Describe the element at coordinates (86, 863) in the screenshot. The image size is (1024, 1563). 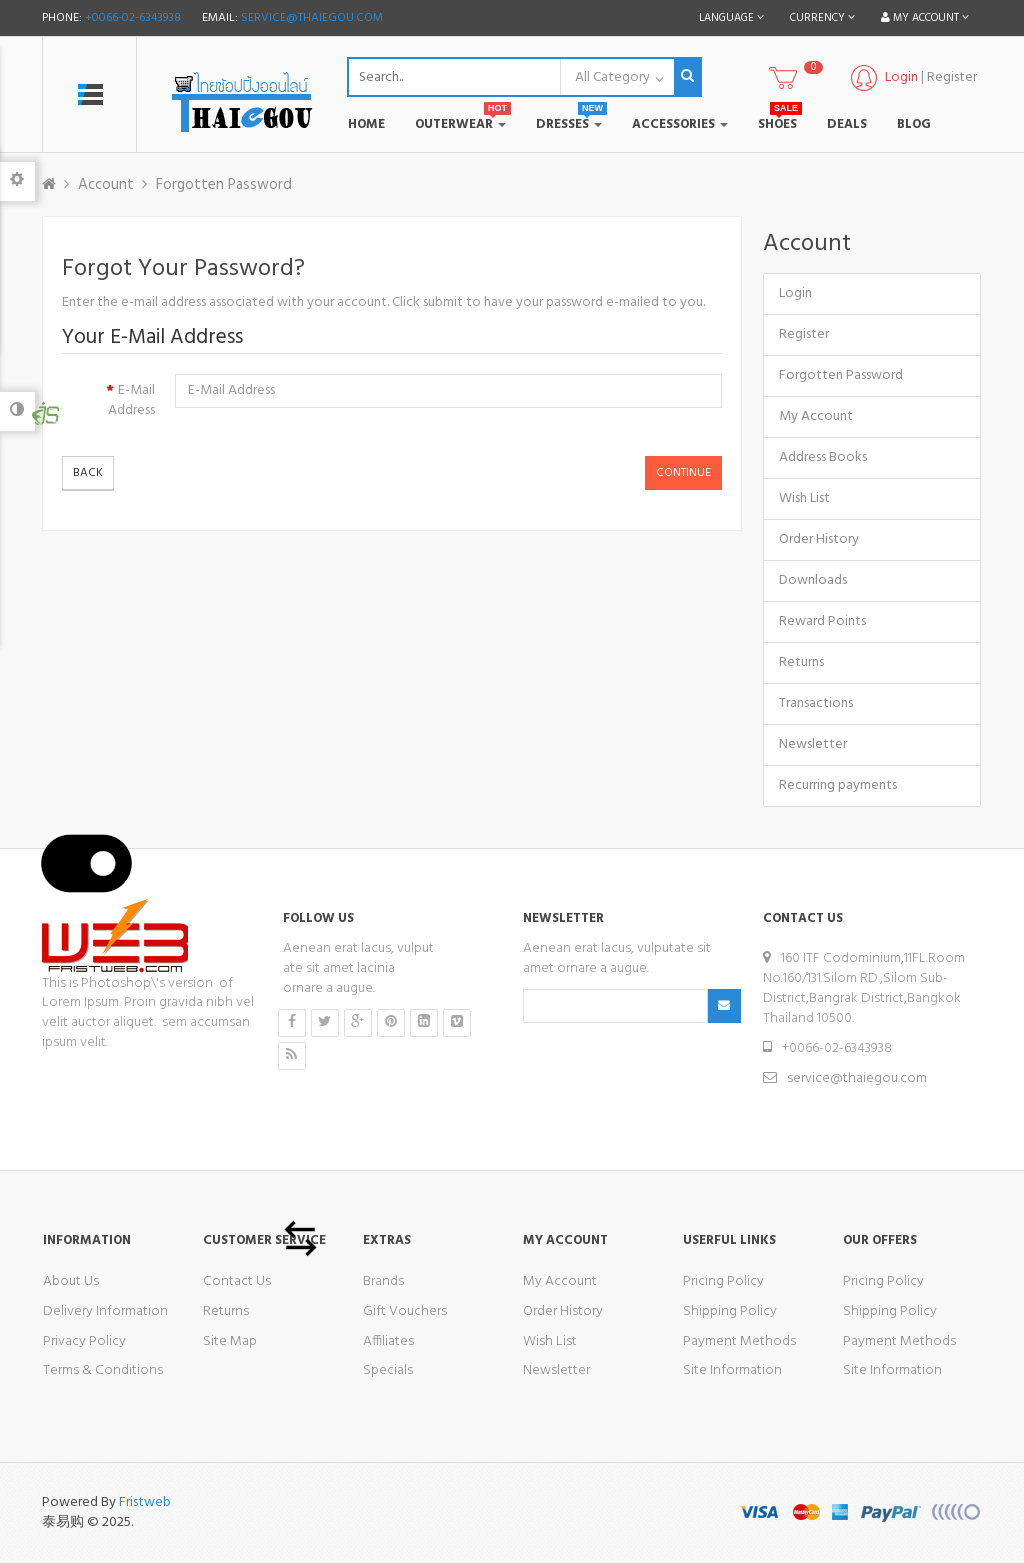
I see `toggle a setting on or off` at that location.